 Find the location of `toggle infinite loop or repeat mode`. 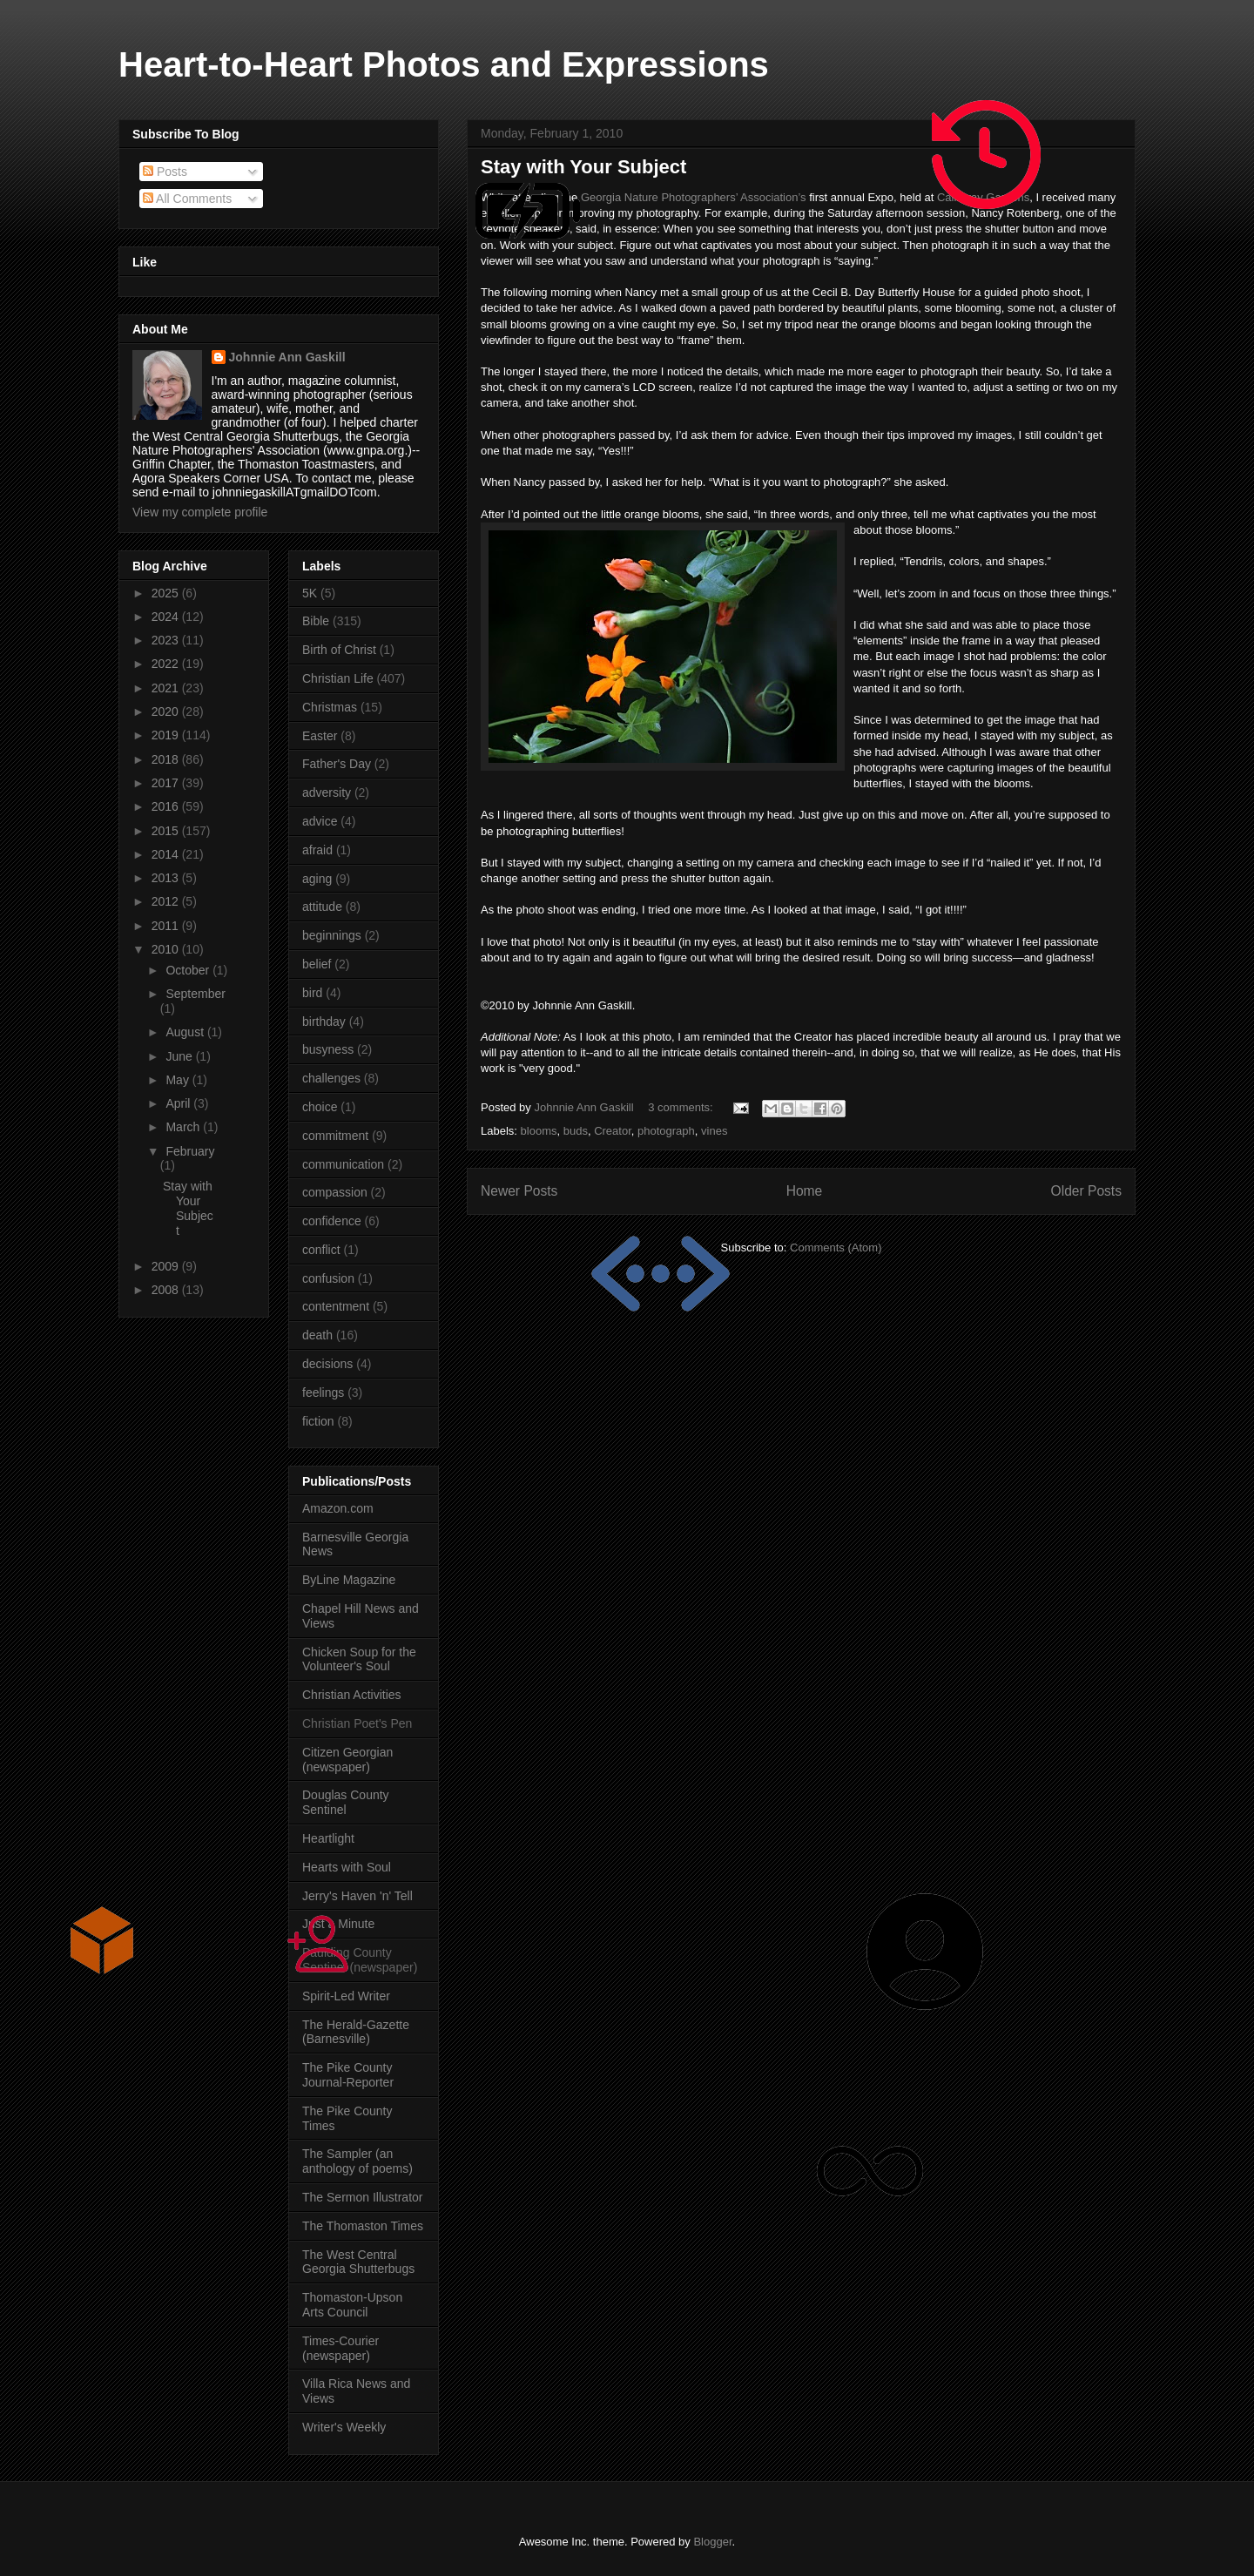

toggle infinite loop or repeat mode is located at coordinates (870, 2171).